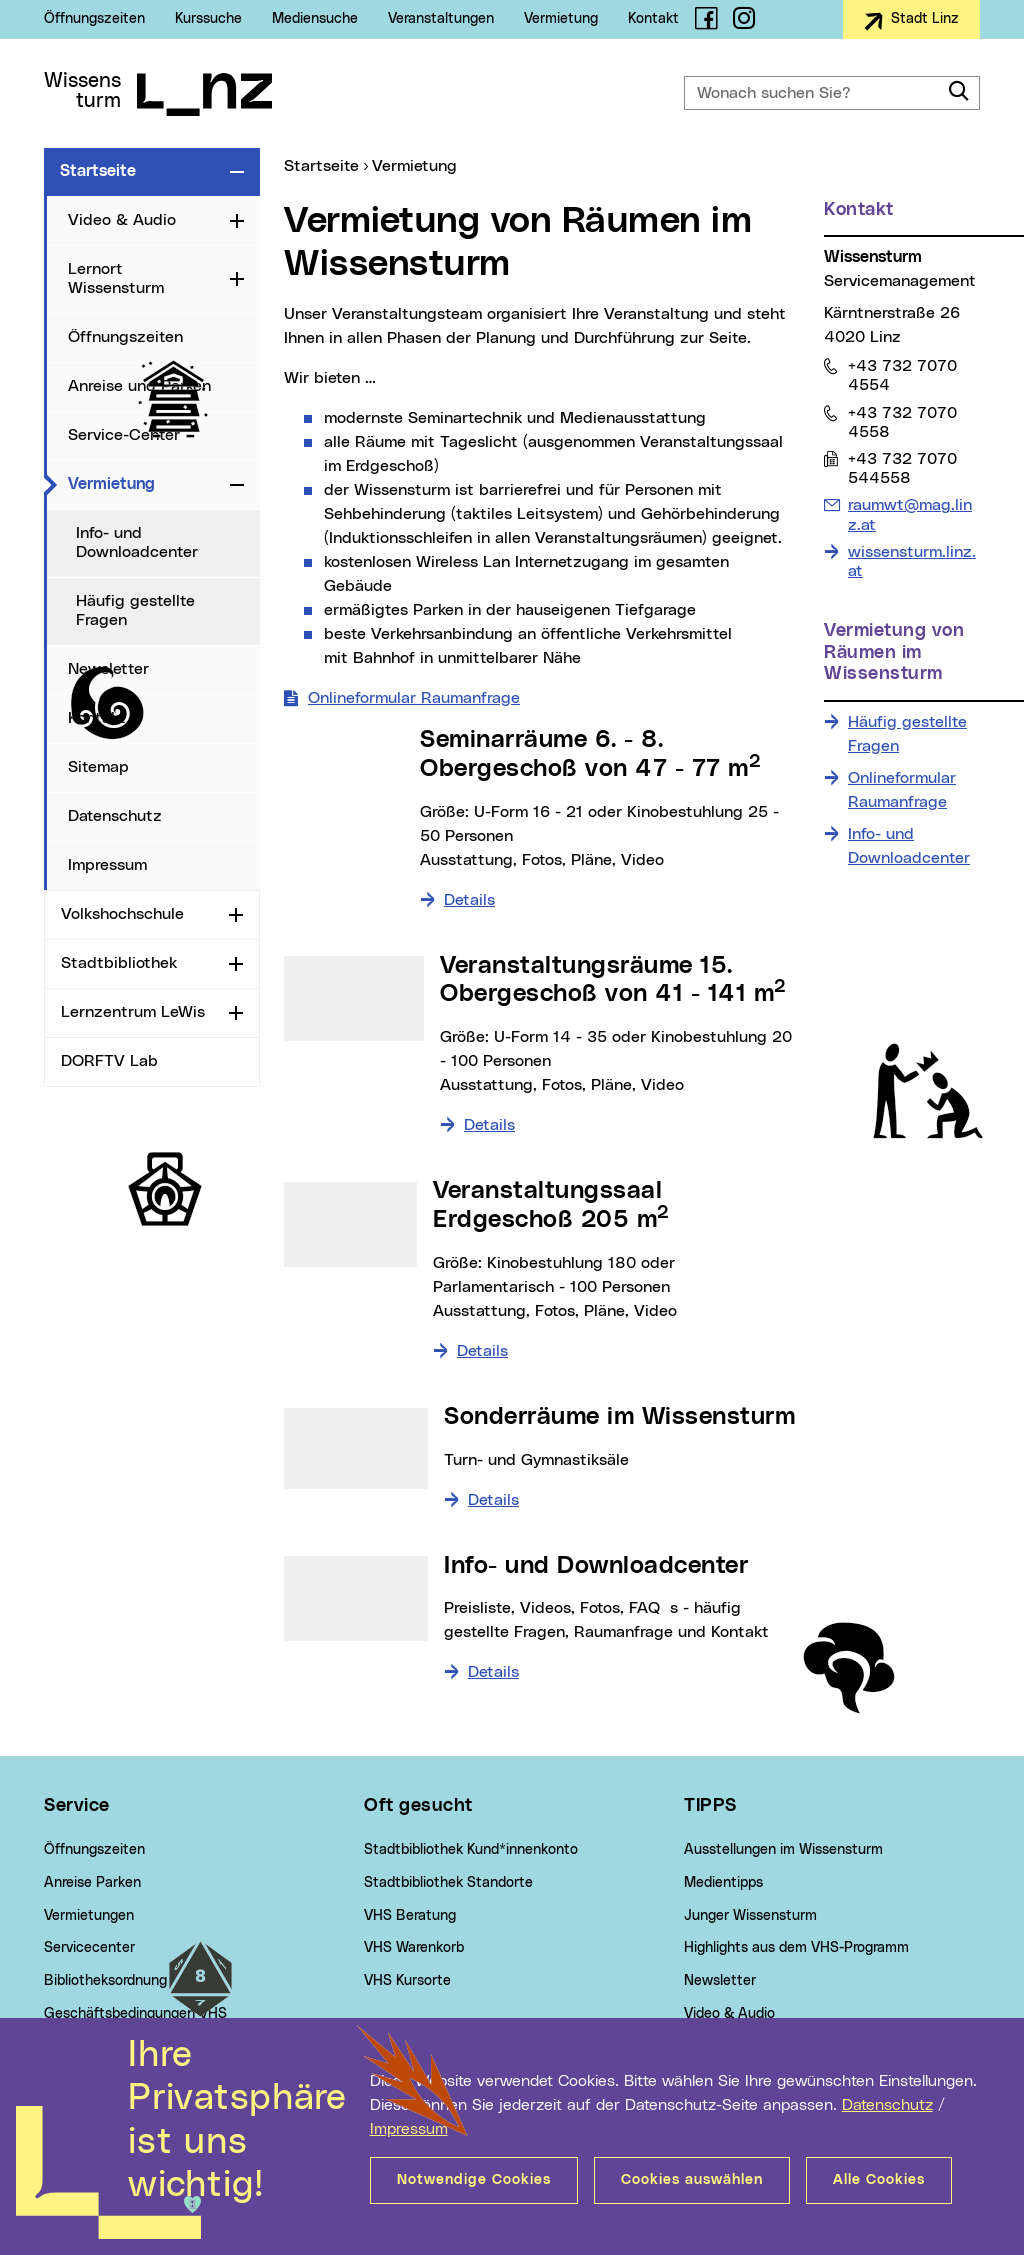 The image size is (1024, 2255). I want to click on a lantern or light source item in a game inventory, so click(165, 1189).